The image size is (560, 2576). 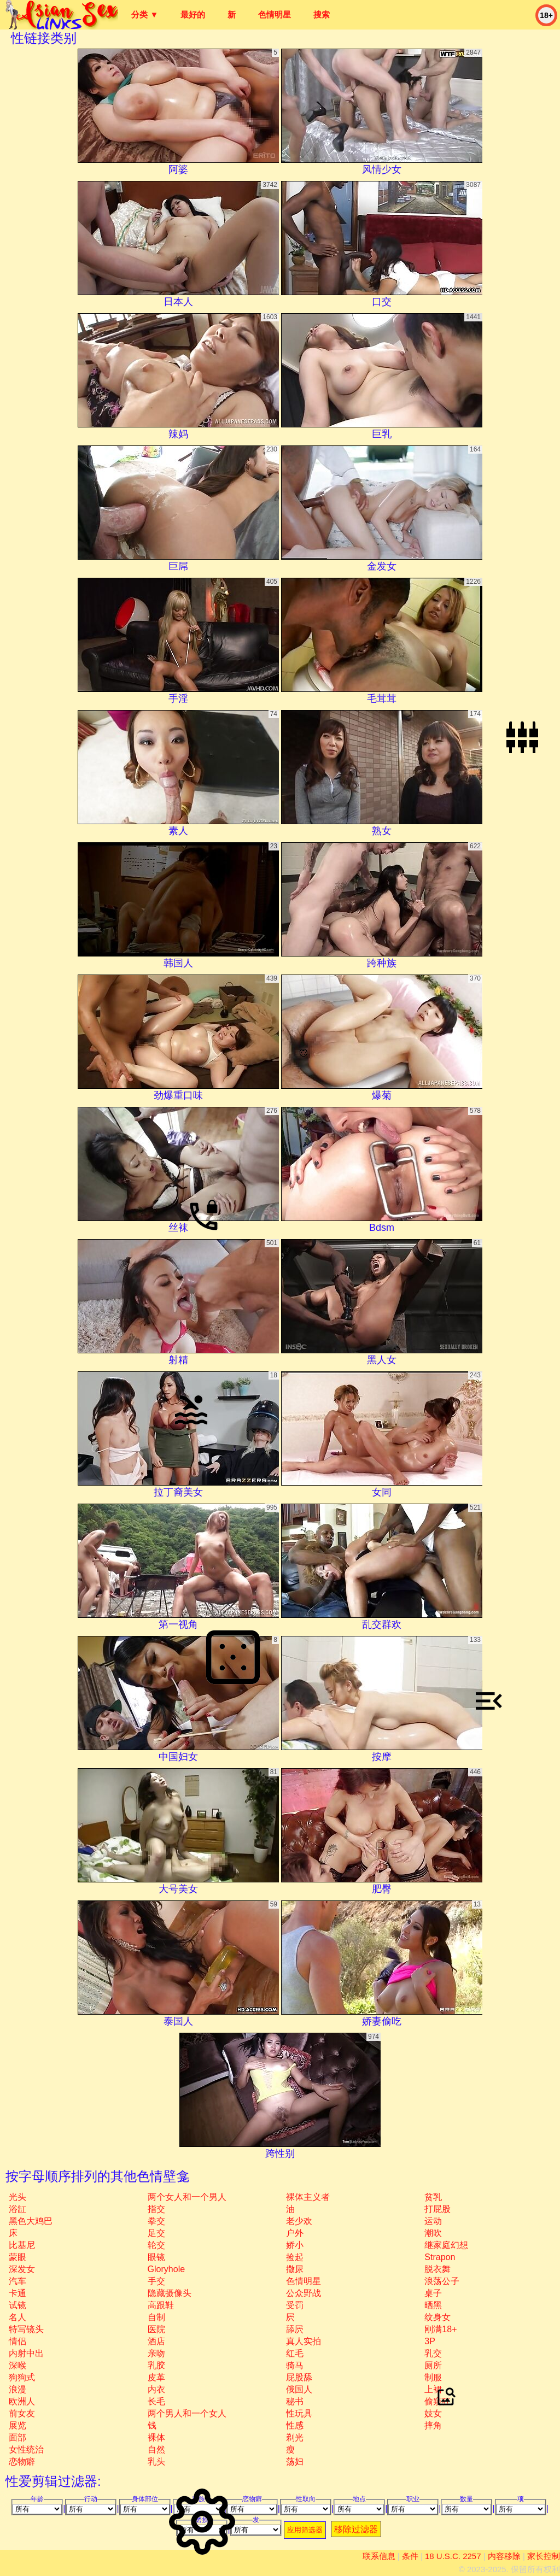 What do you see at coordinates (446, 2396) in the screenshot?
I see `search for images or photos` at bounding box center [446, 2396].